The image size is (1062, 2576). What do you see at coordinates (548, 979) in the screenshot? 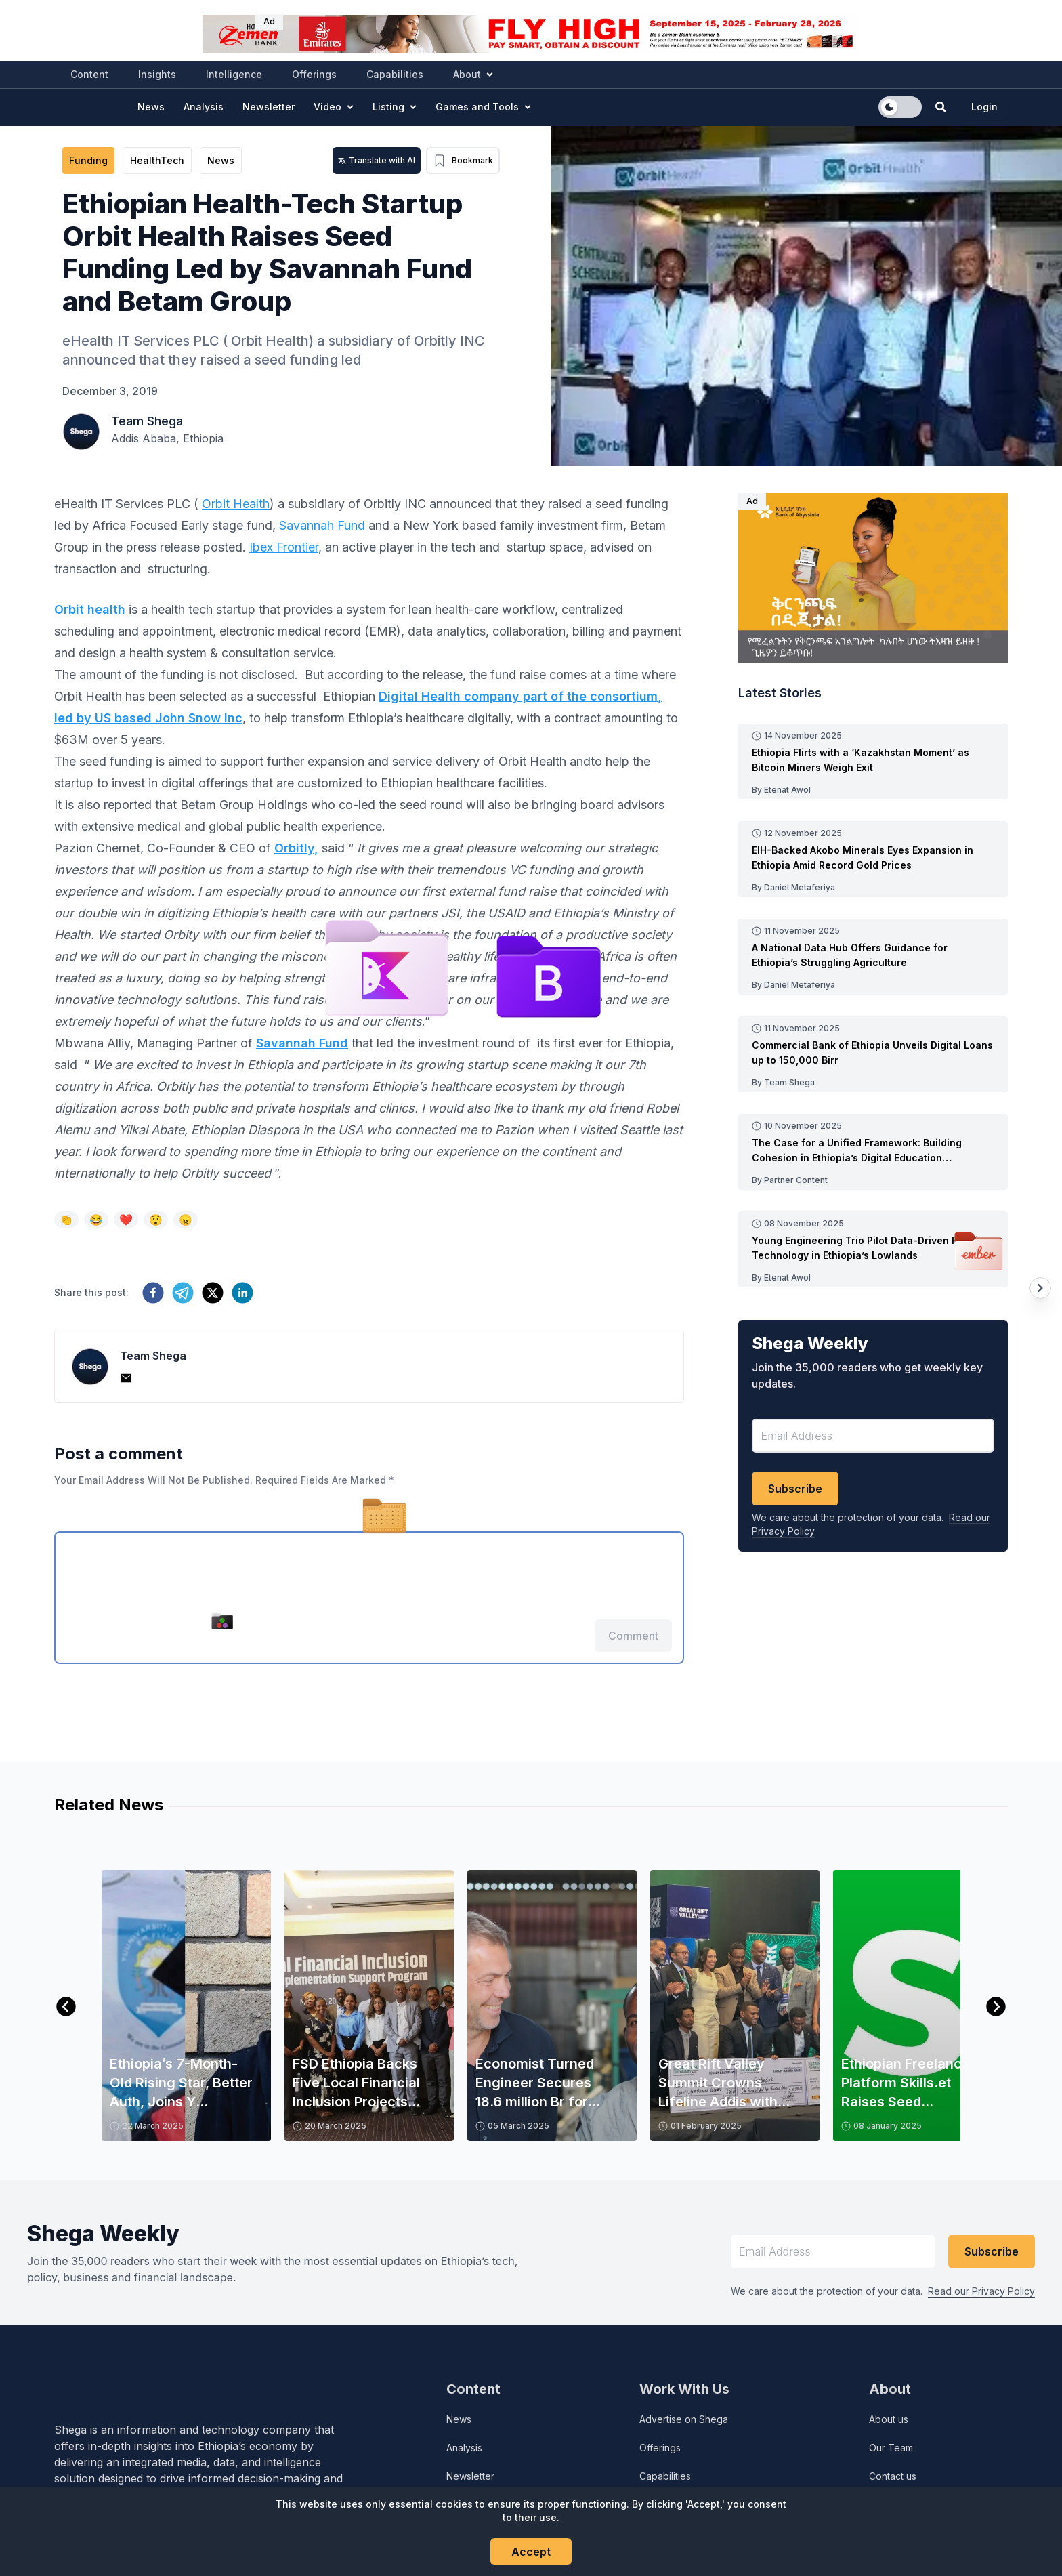
I see `folder containing bootstrap framework files` at bounding box center [548, 979].